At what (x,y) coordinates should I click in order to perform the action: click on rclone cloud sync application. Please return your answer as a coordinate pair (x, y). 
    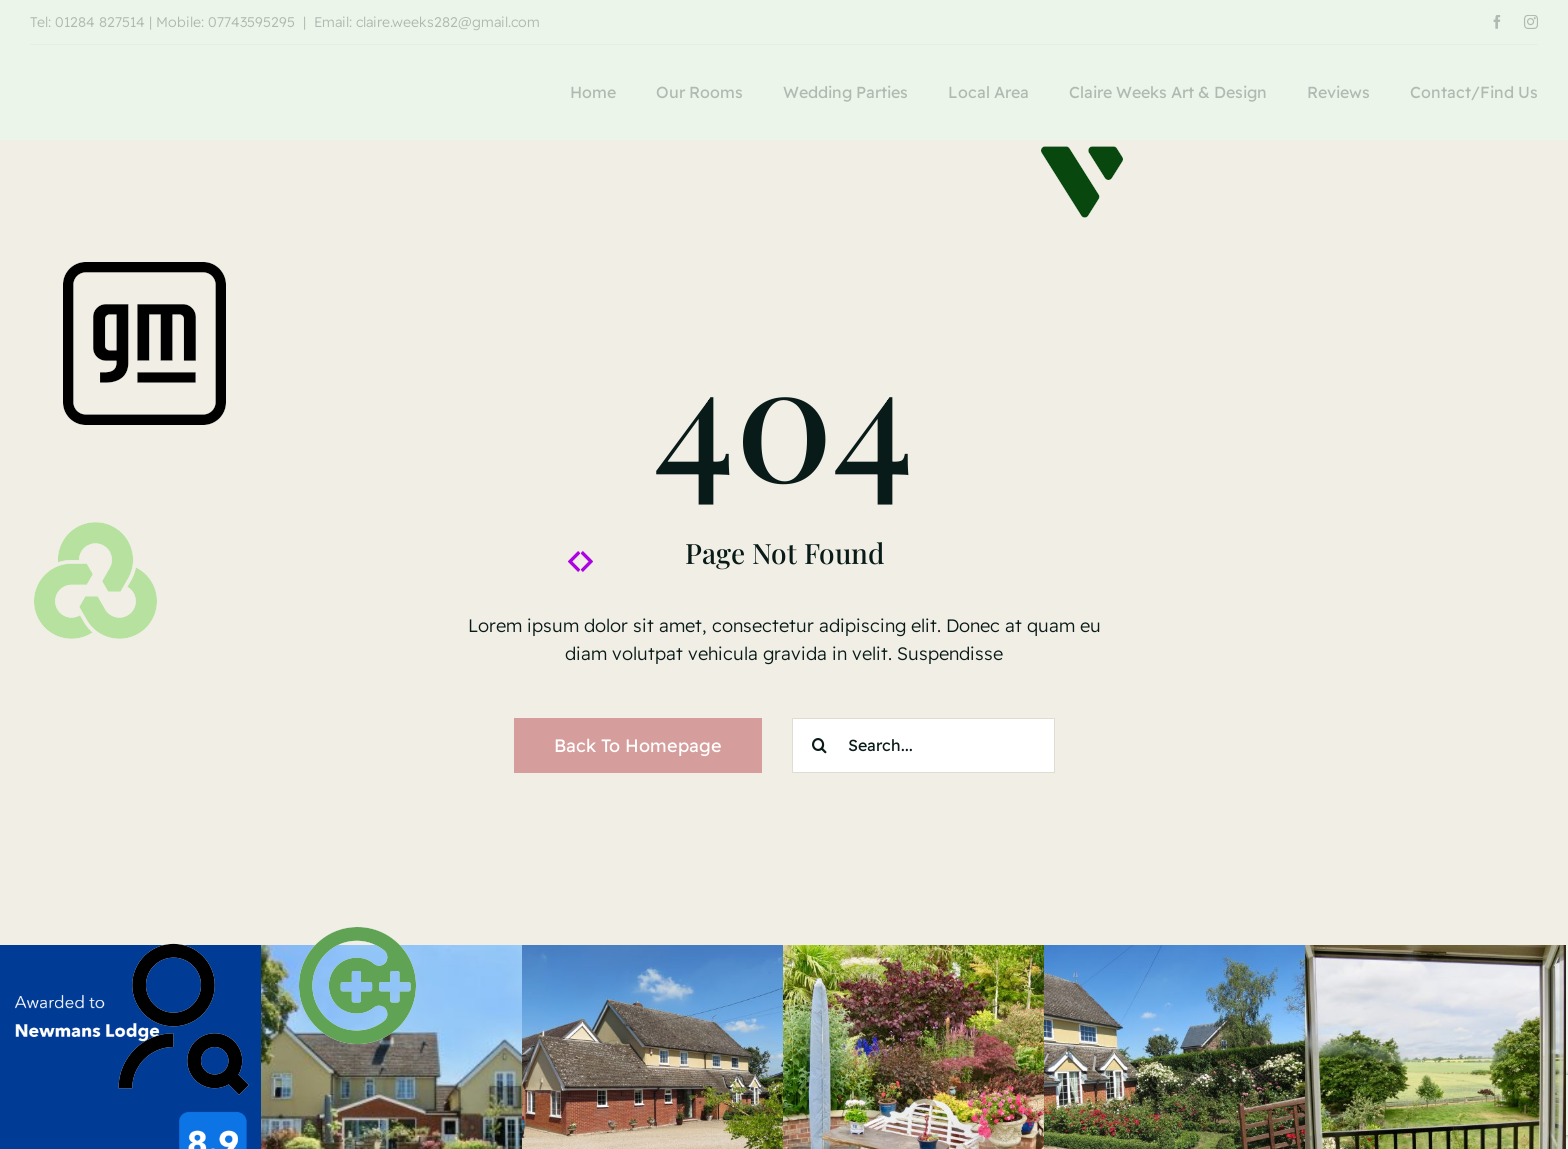
    Looking at the image, I should click on (95, 580).